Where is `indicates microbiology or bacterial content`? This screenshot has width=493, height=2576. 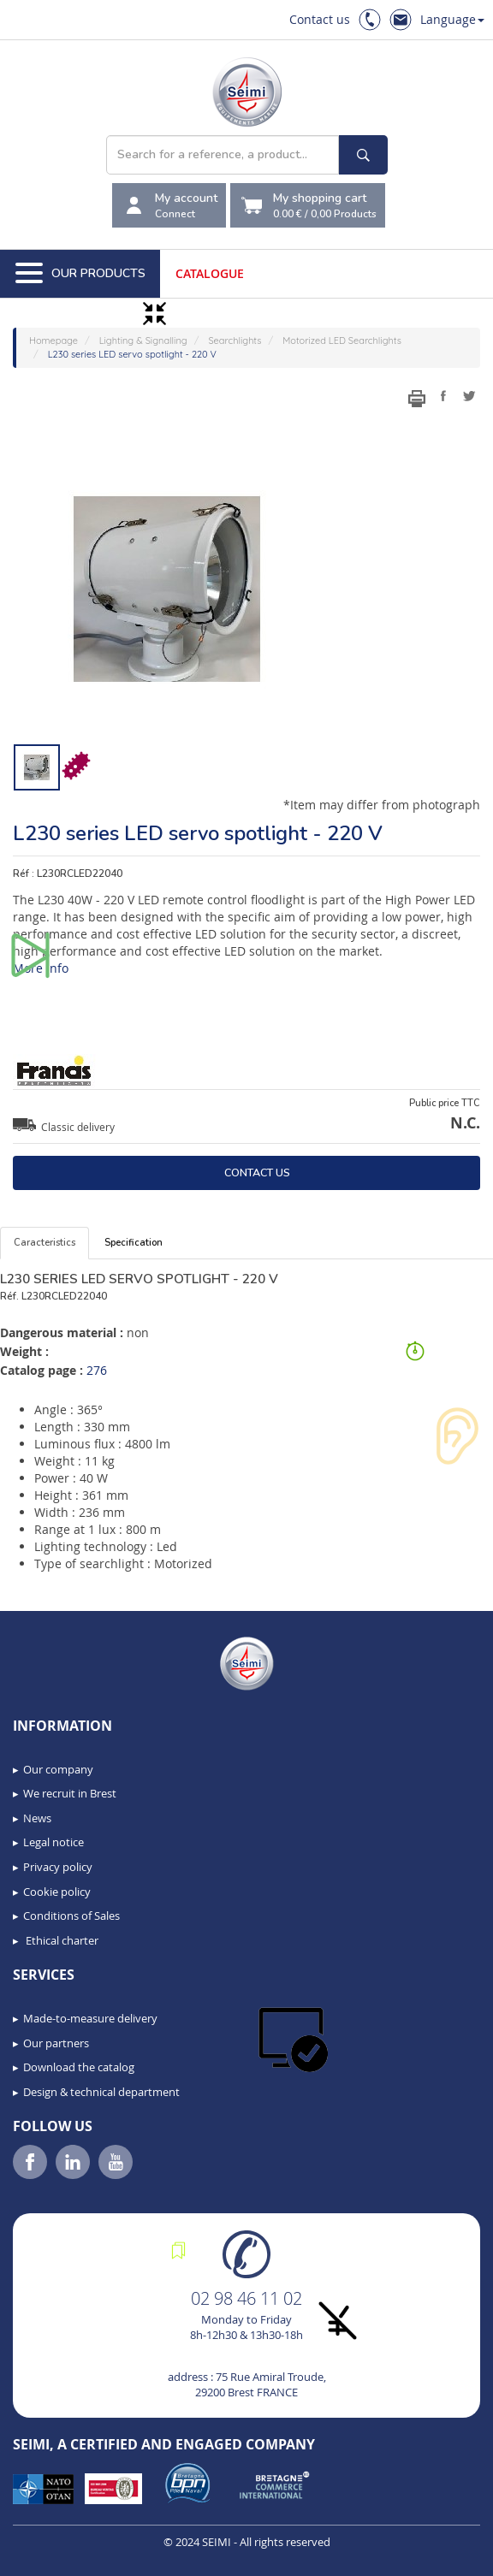
indicates microbiology or bacterial content is located at coordinates (76, 766).